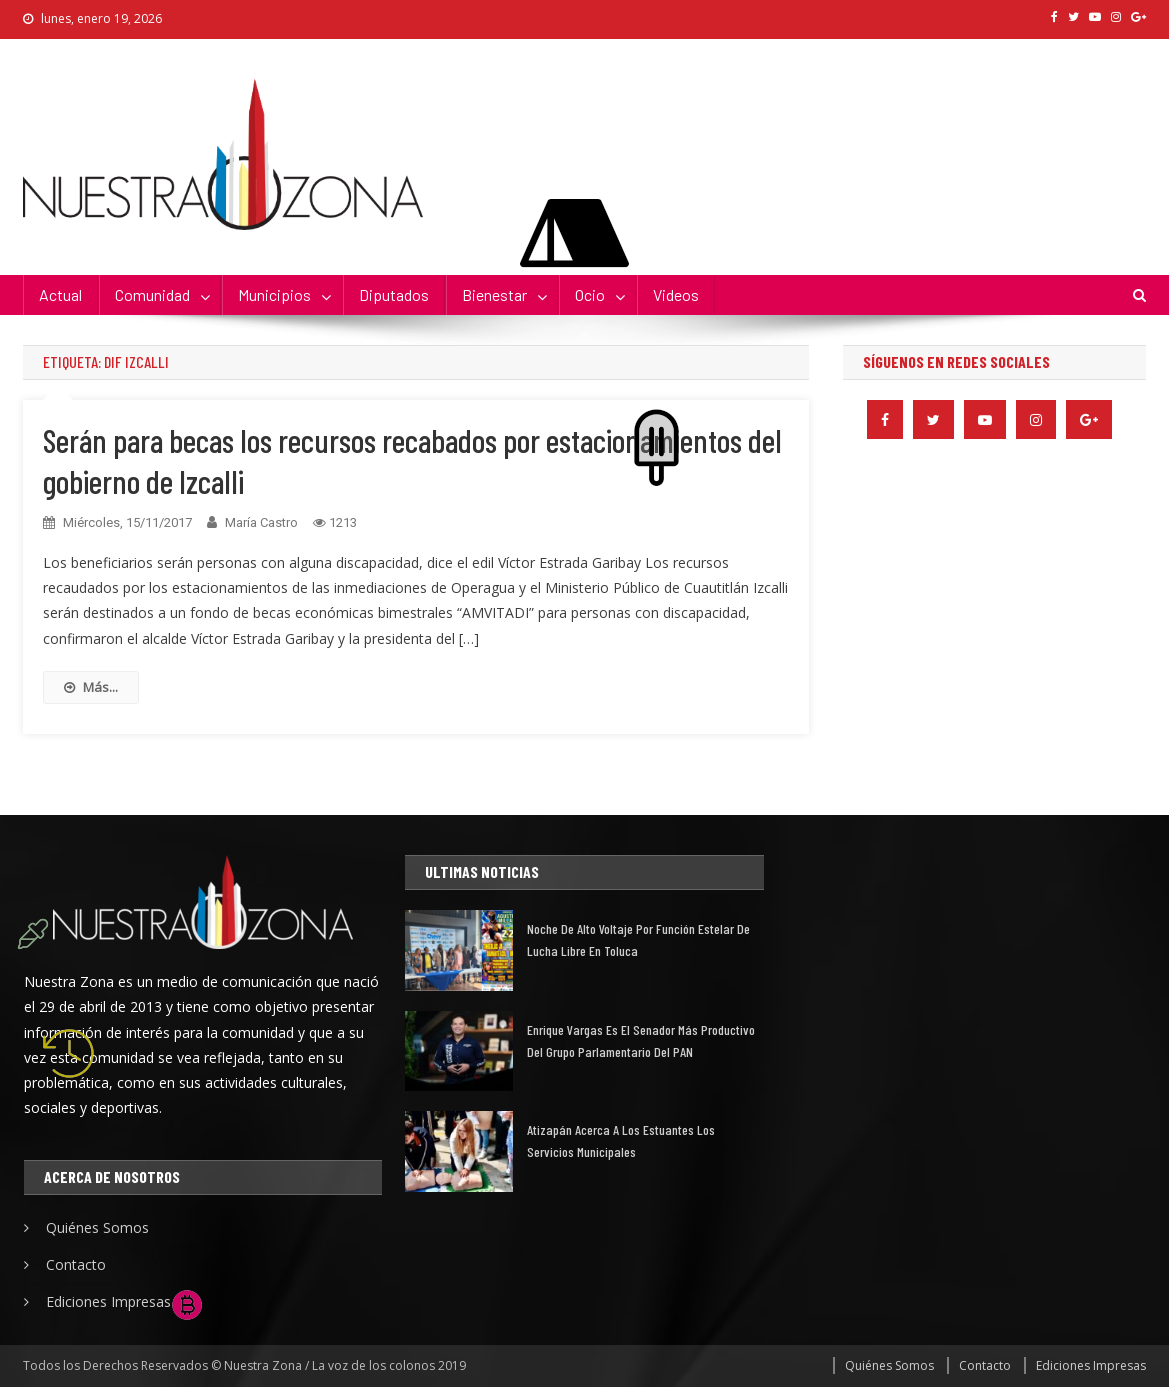 This screenshot has height=1387, width=1169. Describe the element at coordinates (574, 236) in the screenshot. I see `access camping or outdoor activity features` at that location.